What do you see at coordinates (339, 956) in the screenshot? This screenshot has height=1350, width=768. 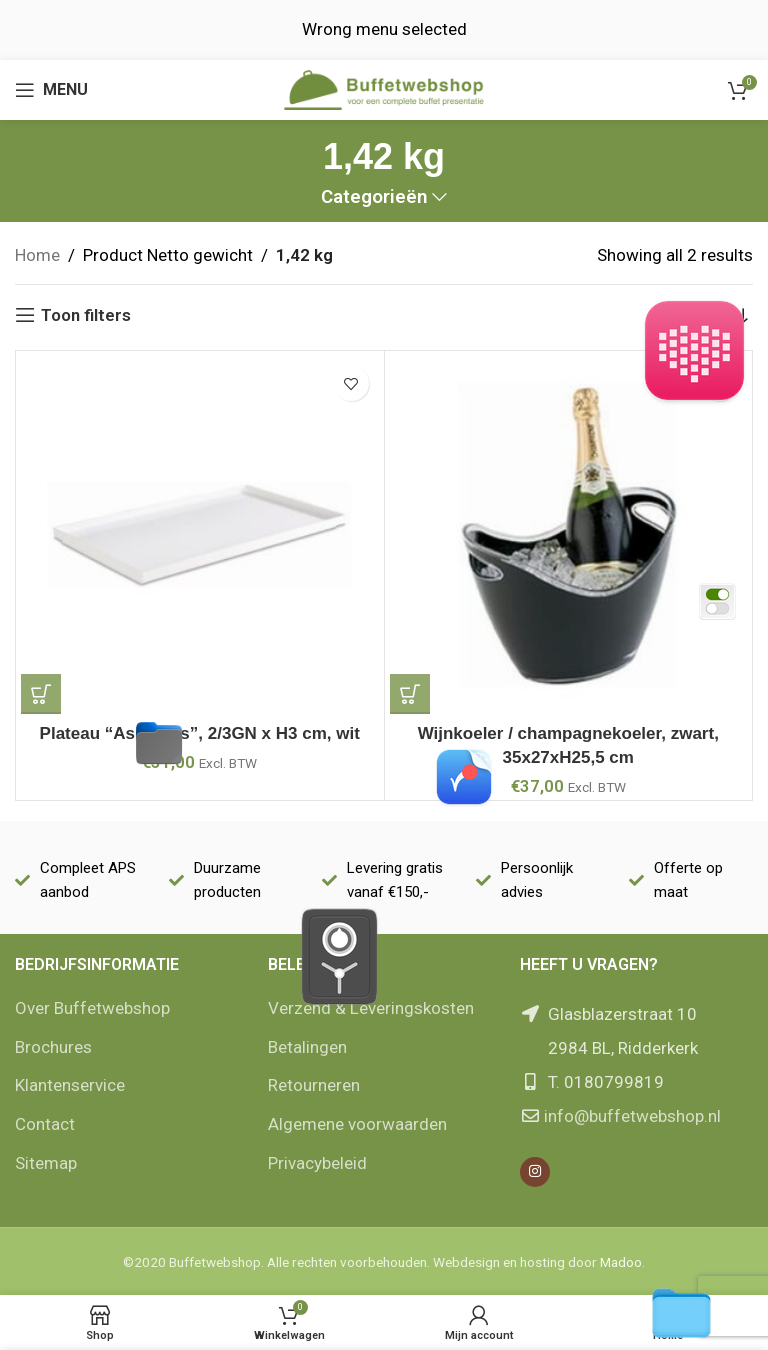 I see `open déjà dup backup utility` at bounding box center [339, 956].